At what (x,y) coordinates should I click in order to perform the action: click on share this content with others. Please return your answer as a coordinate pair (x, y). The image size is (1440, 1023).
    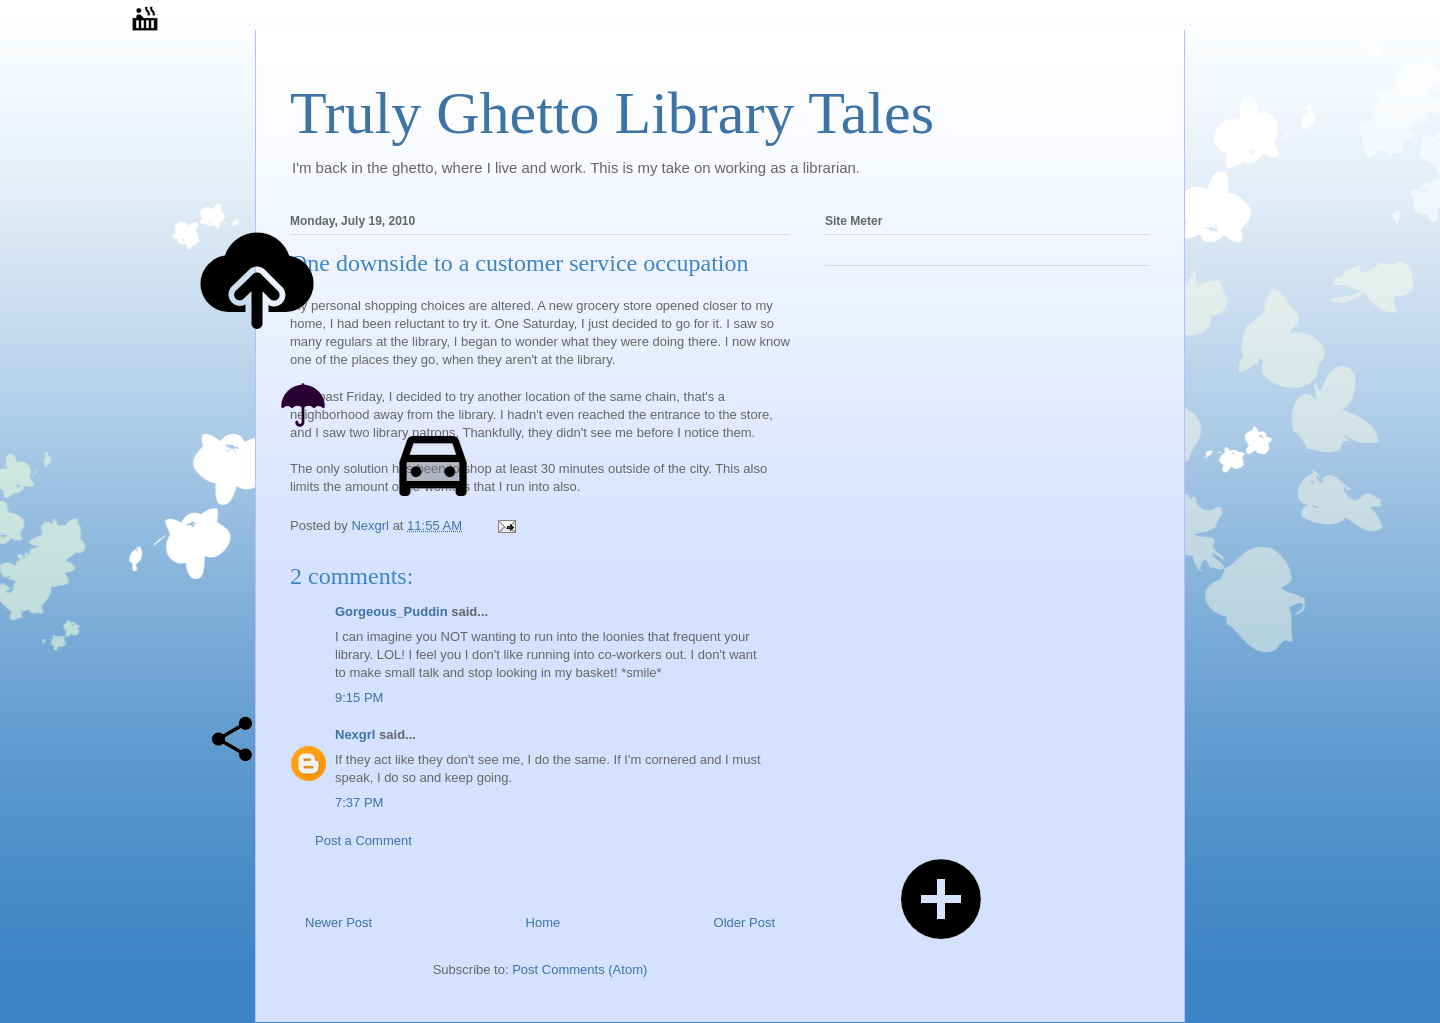
    Looking at the image, I should click on (232, 739).